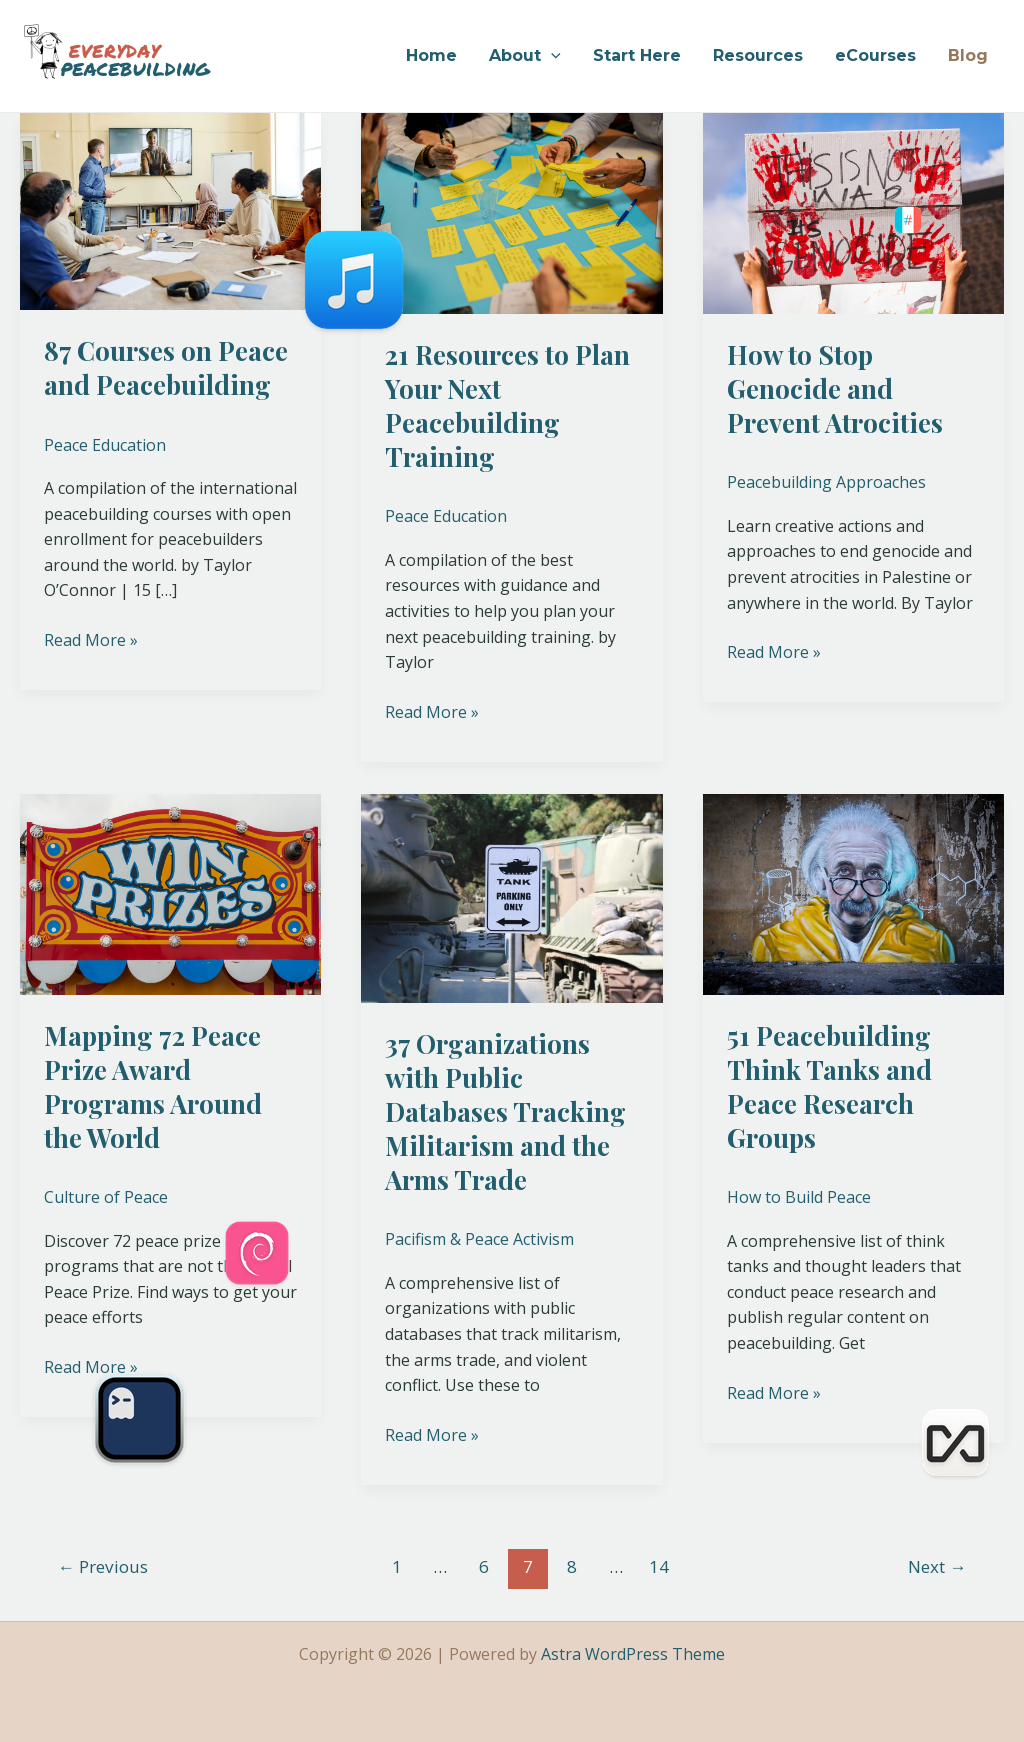 This screenshot has width=1024, height=1742. What do you see at coordinates (139, 1418) in the screenshot?
I see `open ghostty terminal application` at bounding box center [139, 1418].